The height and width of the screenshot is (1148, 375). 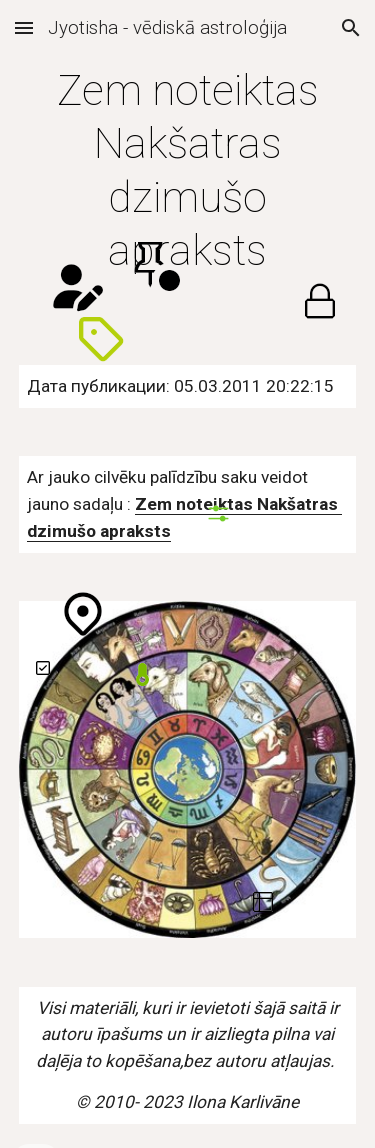 What do you see at coordinates (263, 902) in the screenshot?
I see `view data in table format` at bounding box center [263, 902].